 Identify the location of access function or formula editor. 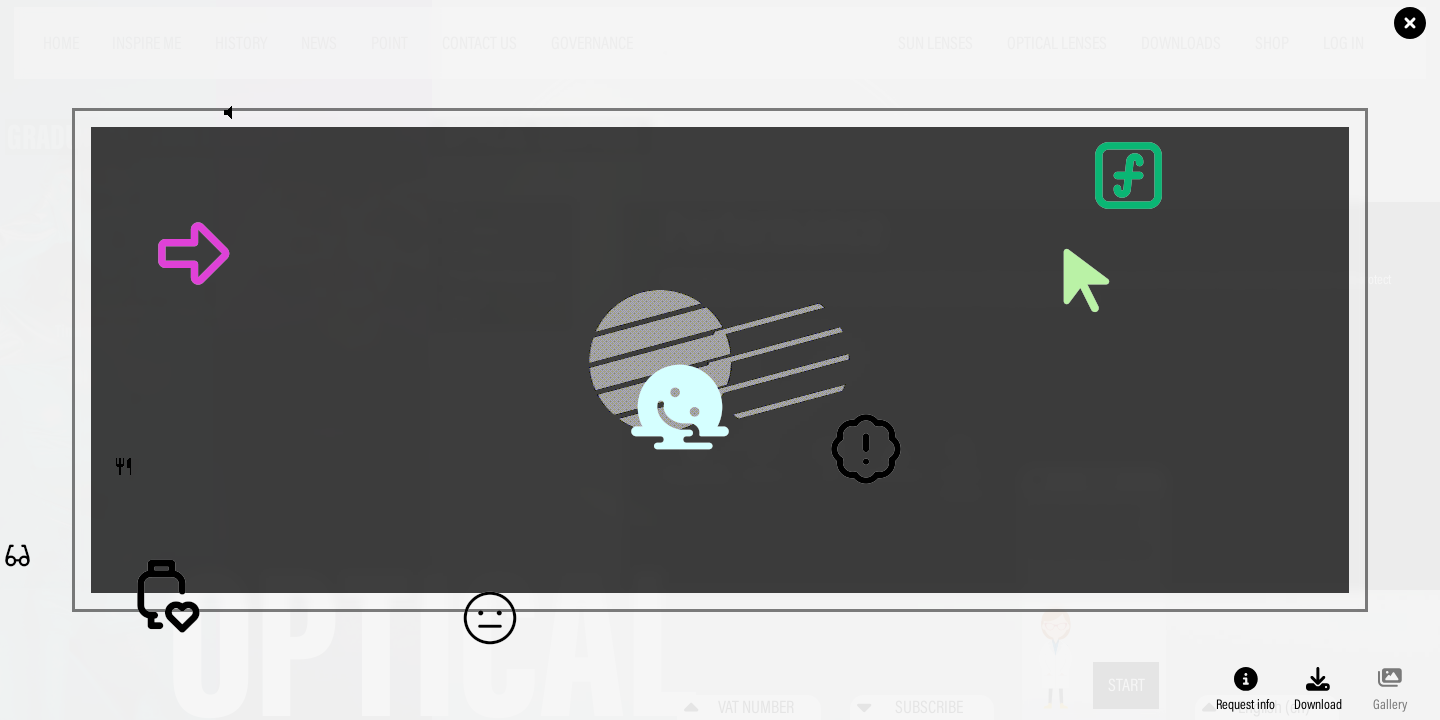
(1128, 175).